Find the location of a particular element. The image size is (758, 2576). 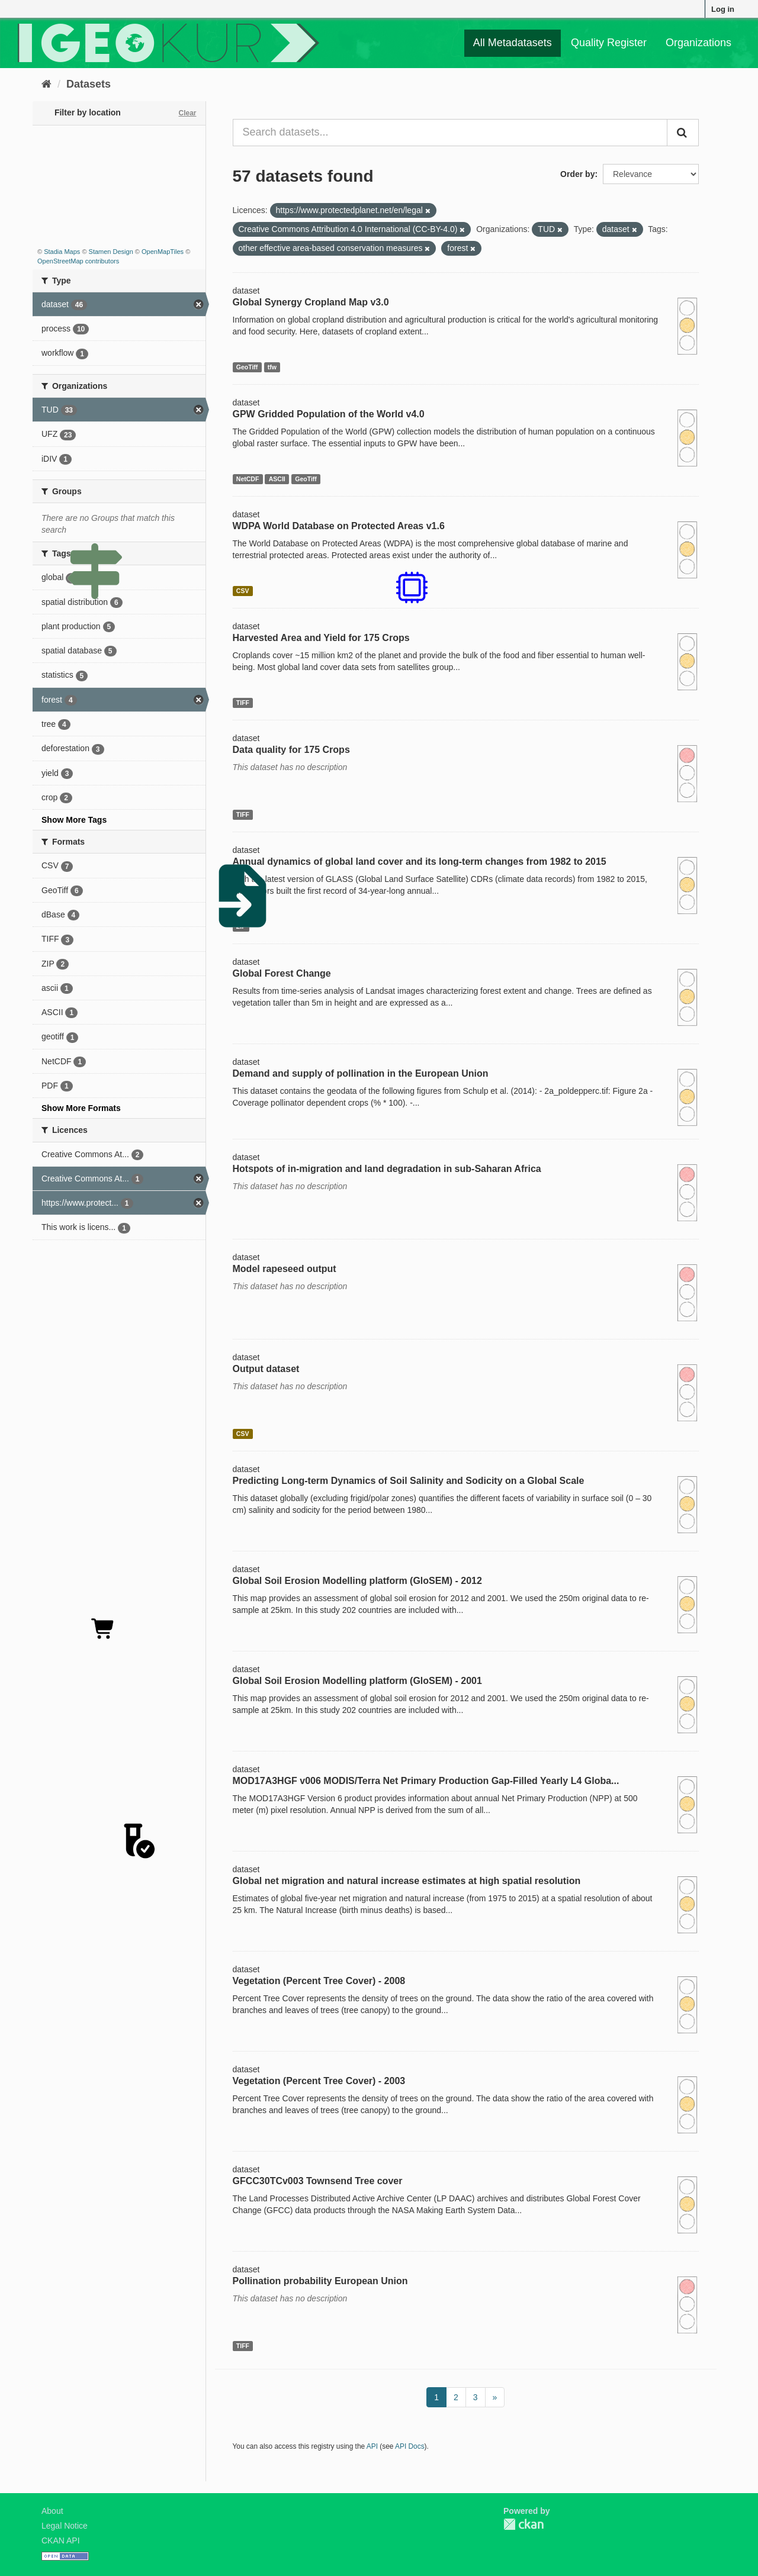

view directions or navigation options is located at coordinates (95, 571).